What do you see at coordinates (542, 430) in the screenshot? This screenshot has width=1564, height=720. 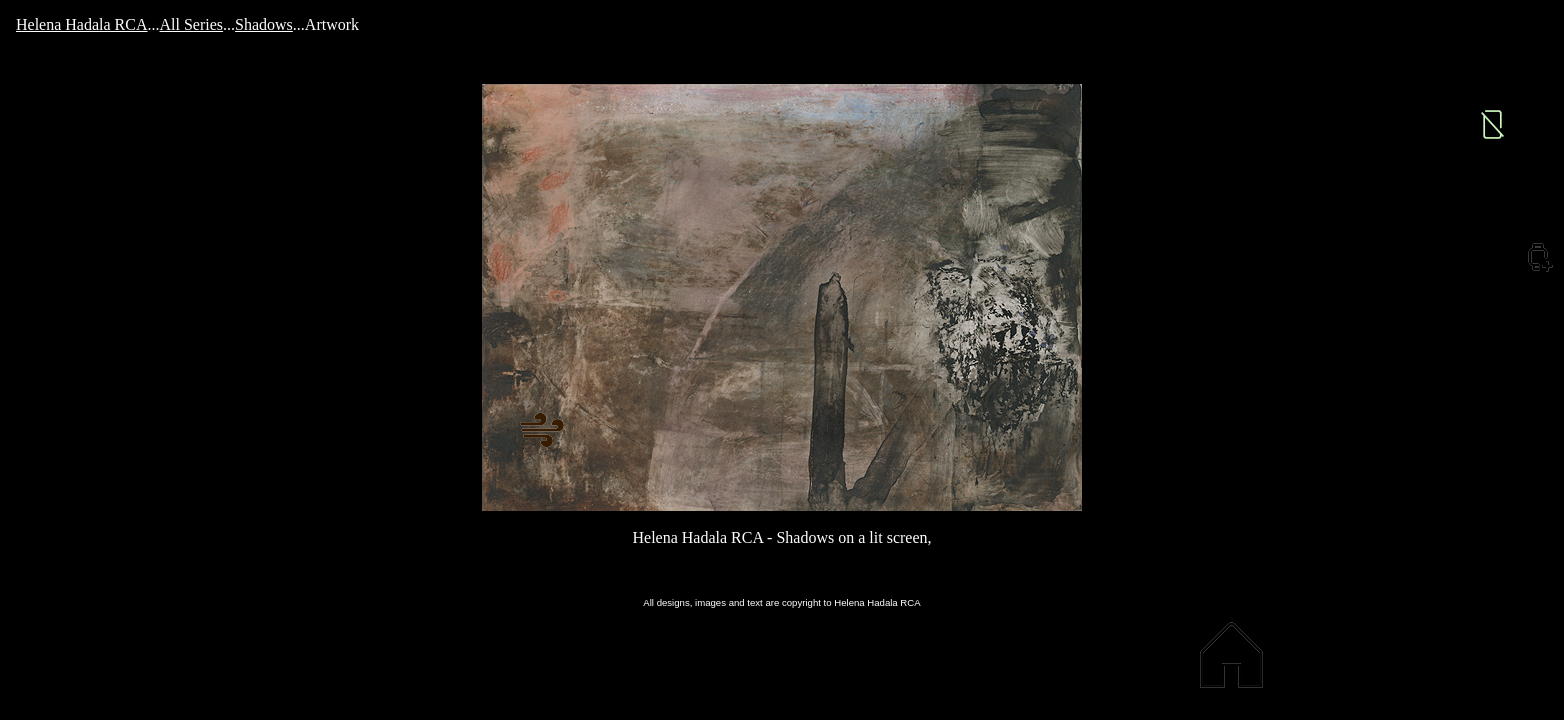 I see `indicates current wind conditions` at bounding box center [542, 430].